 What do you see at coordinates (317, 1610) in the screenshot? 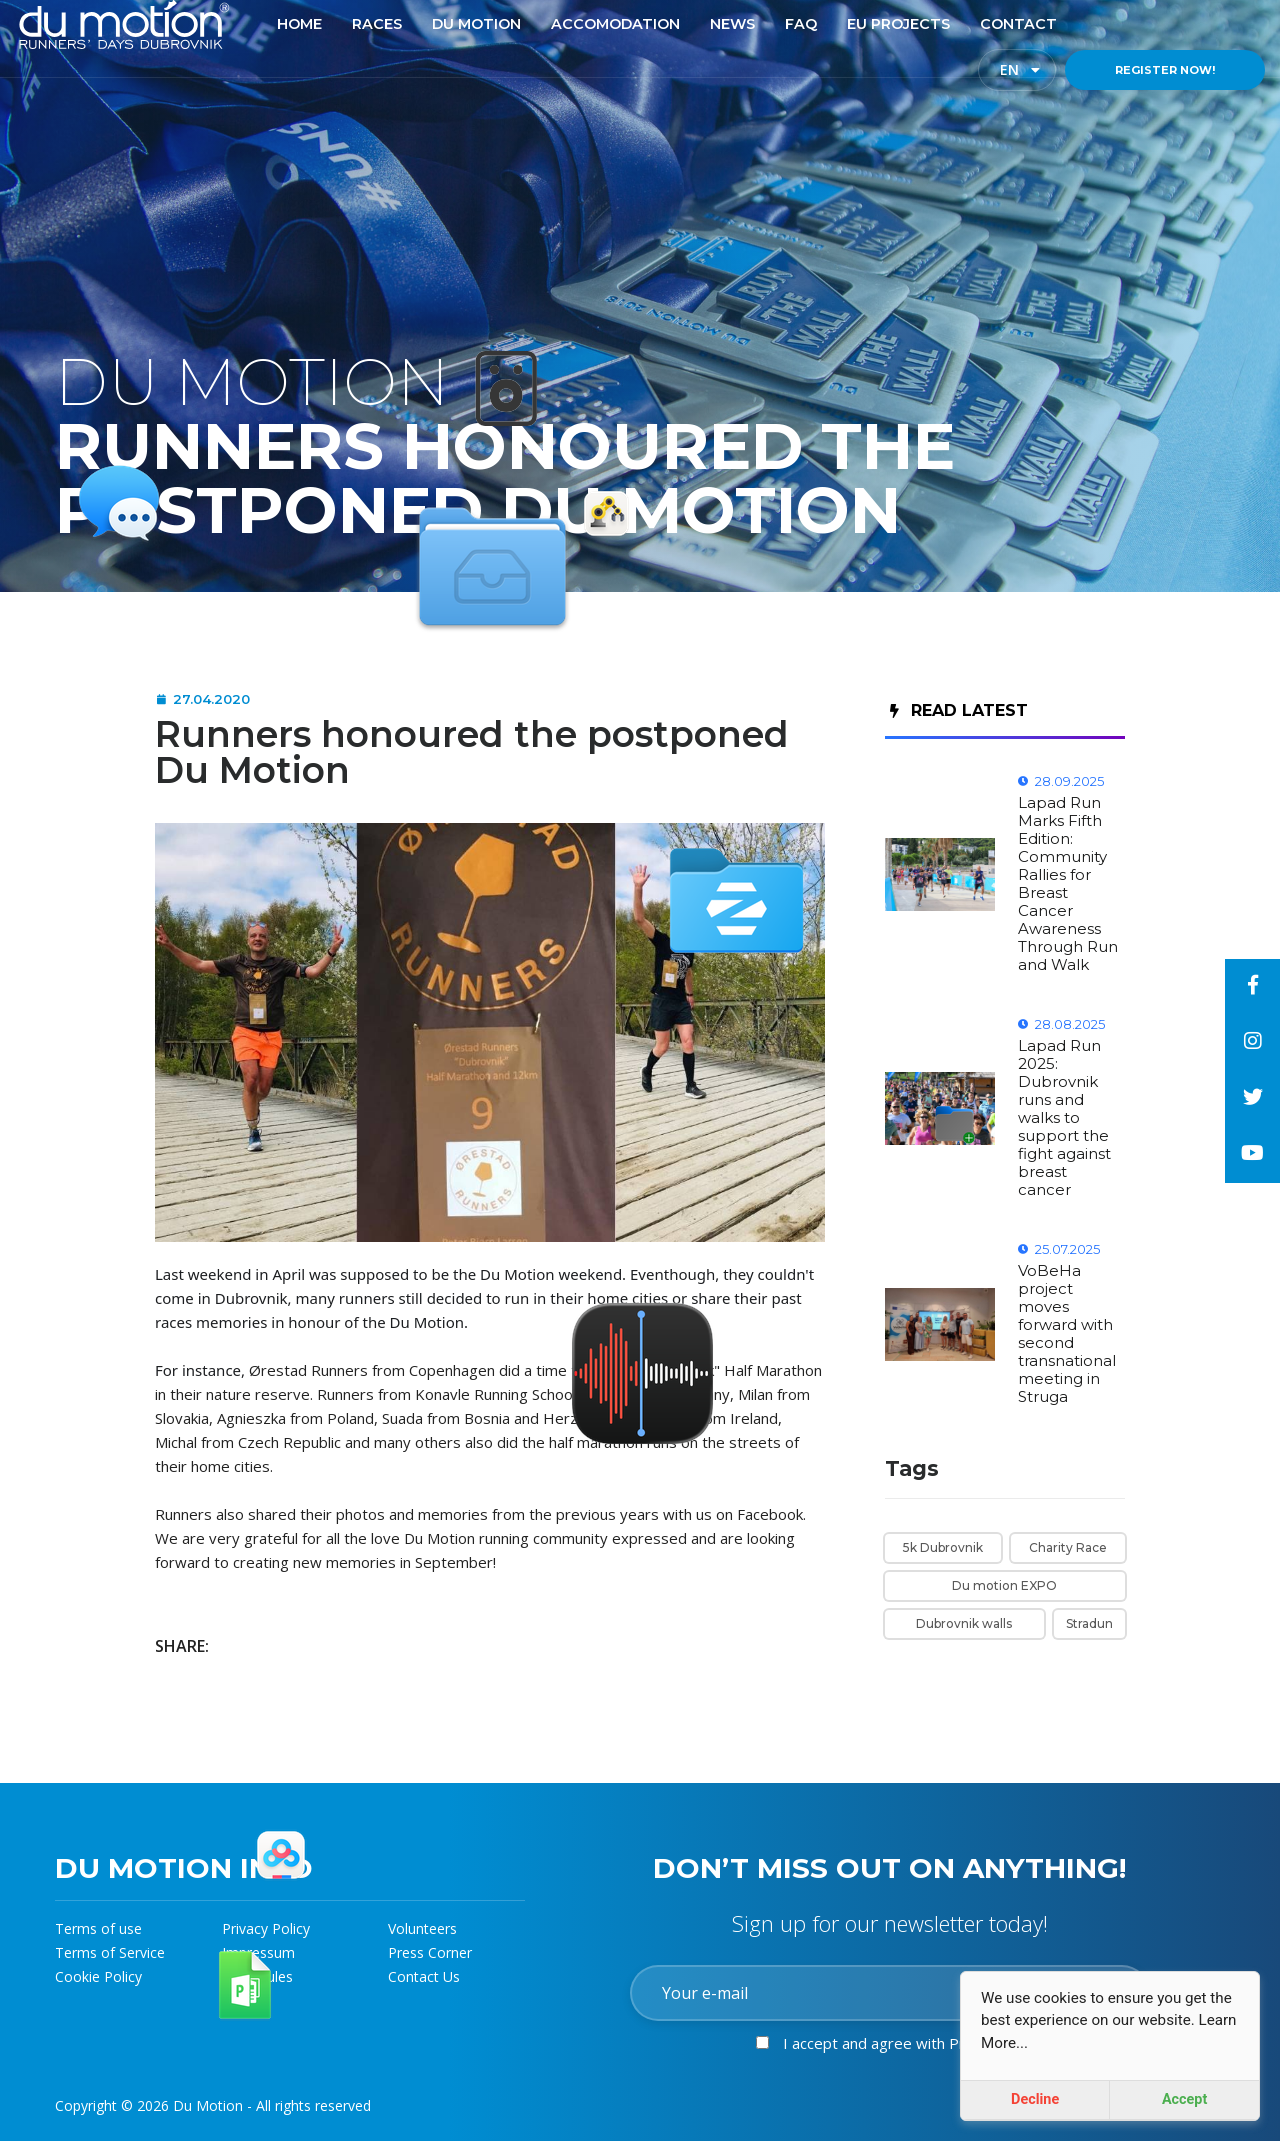
I see `manage online accounts and connected services` at bounding box center [317, 1610].